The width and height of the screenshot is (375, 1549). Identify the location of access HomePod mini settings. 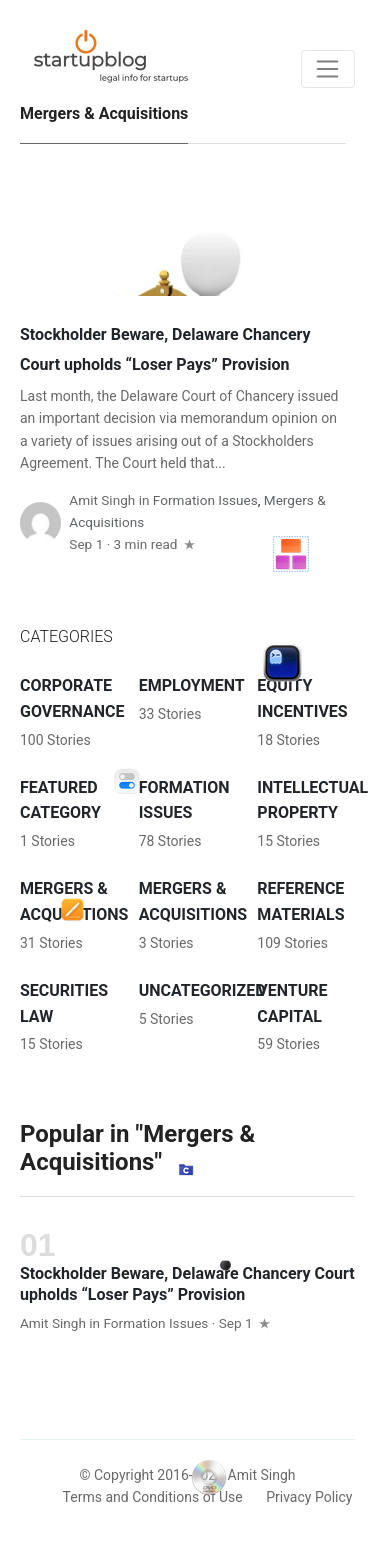
(225, 1266).